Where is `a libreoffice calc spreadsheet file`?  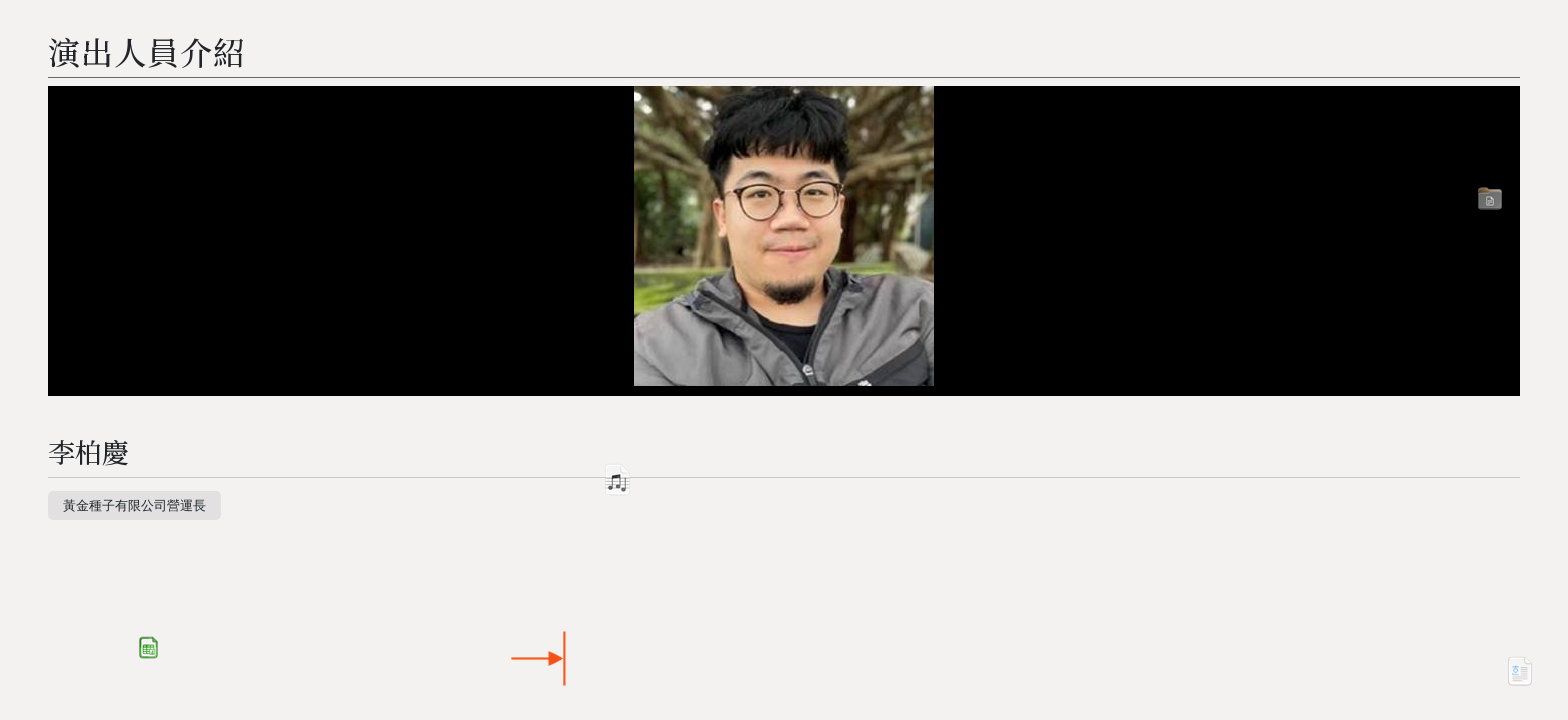 a libreoffice calc spreadsheet file is located at coordinates (148, 647).